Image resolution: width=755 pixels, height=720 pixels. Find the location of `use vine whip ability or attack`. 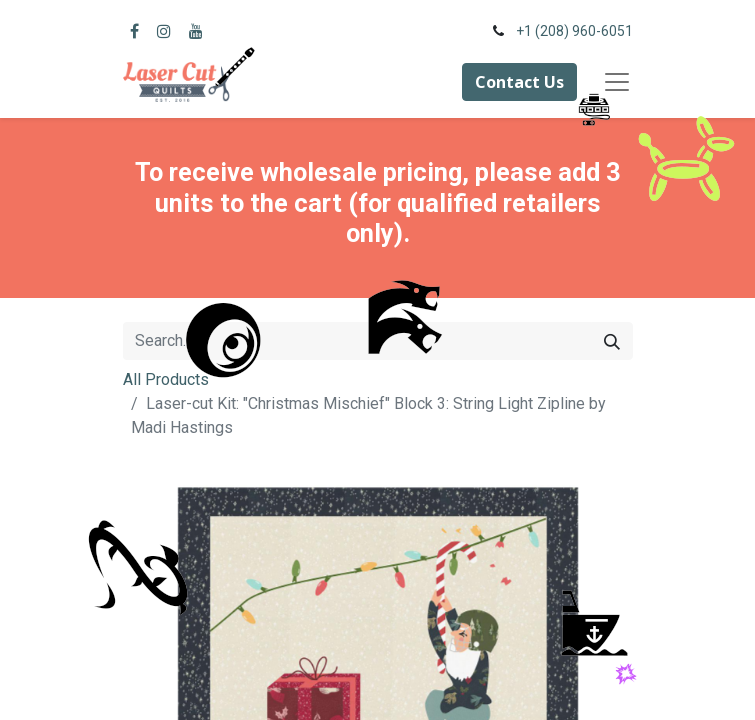

use vine whip ability or attack is located at coordinates (138, 567).